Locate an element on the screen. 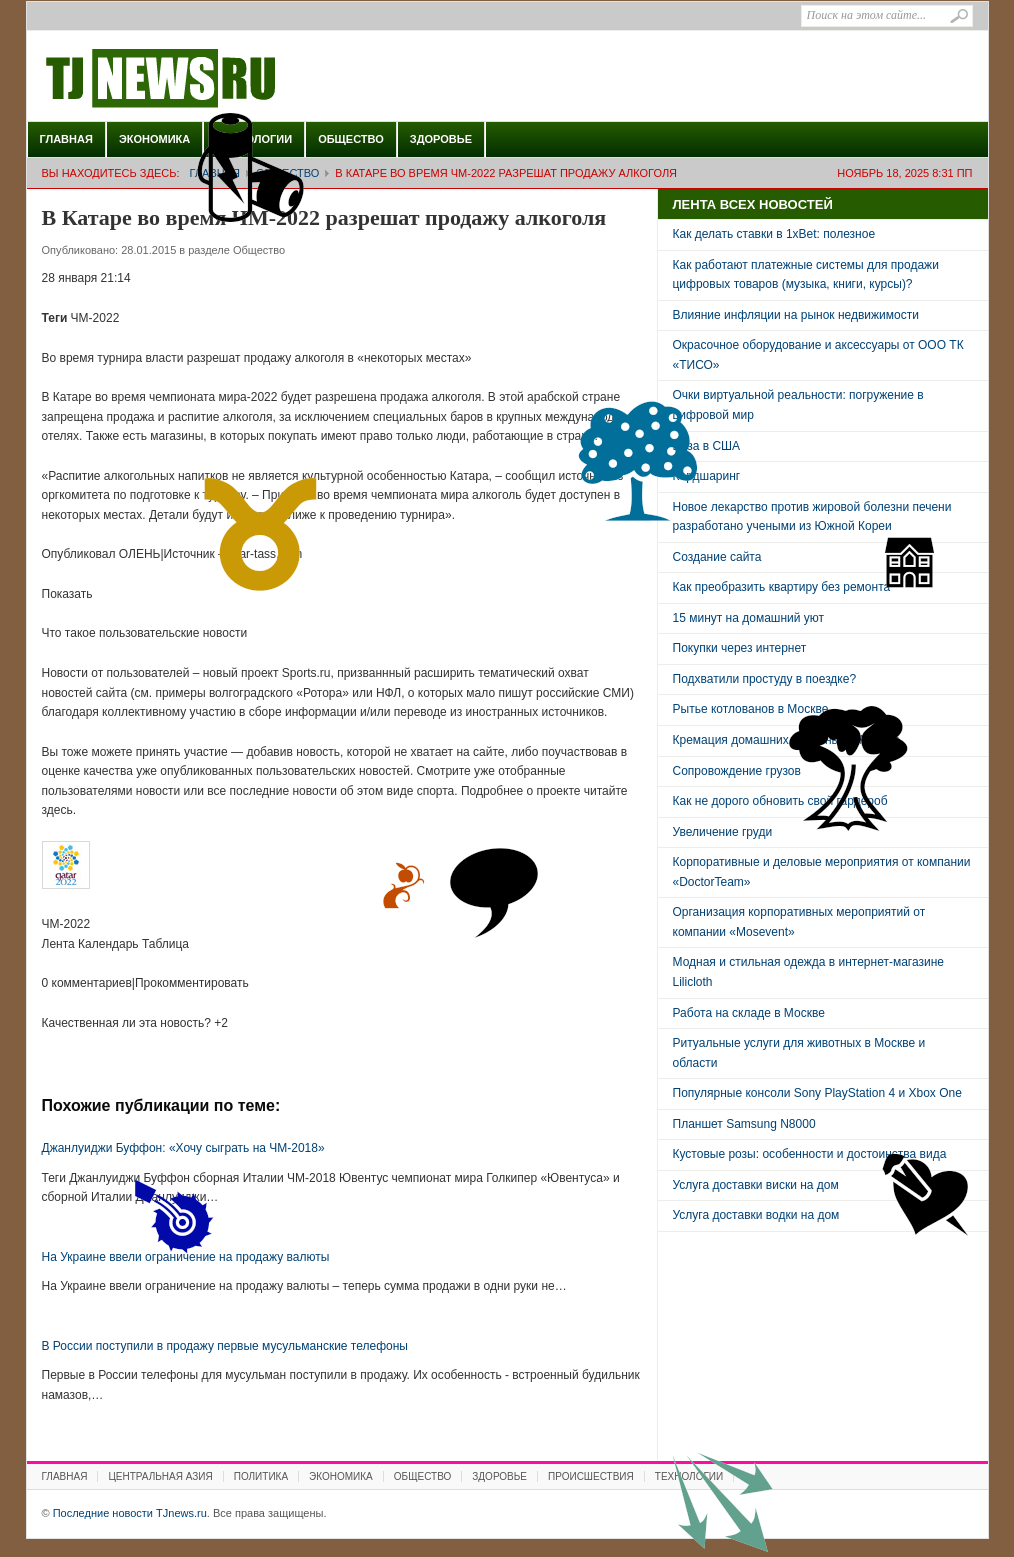  indicates a broken heart or heartbreak status is located at coordinates (926, 1194).